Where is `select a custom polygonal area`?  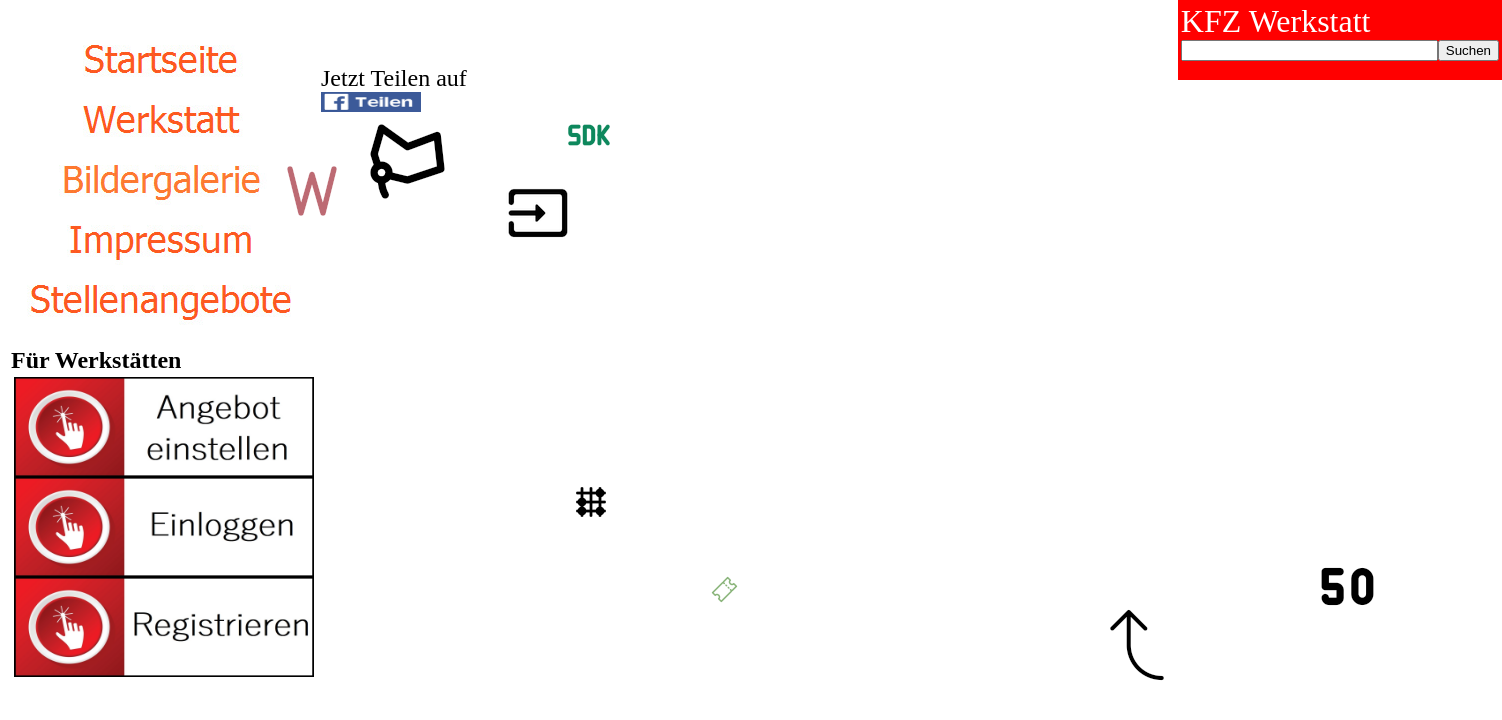
select a custom polygonal area is located at coordinates (407, 161).